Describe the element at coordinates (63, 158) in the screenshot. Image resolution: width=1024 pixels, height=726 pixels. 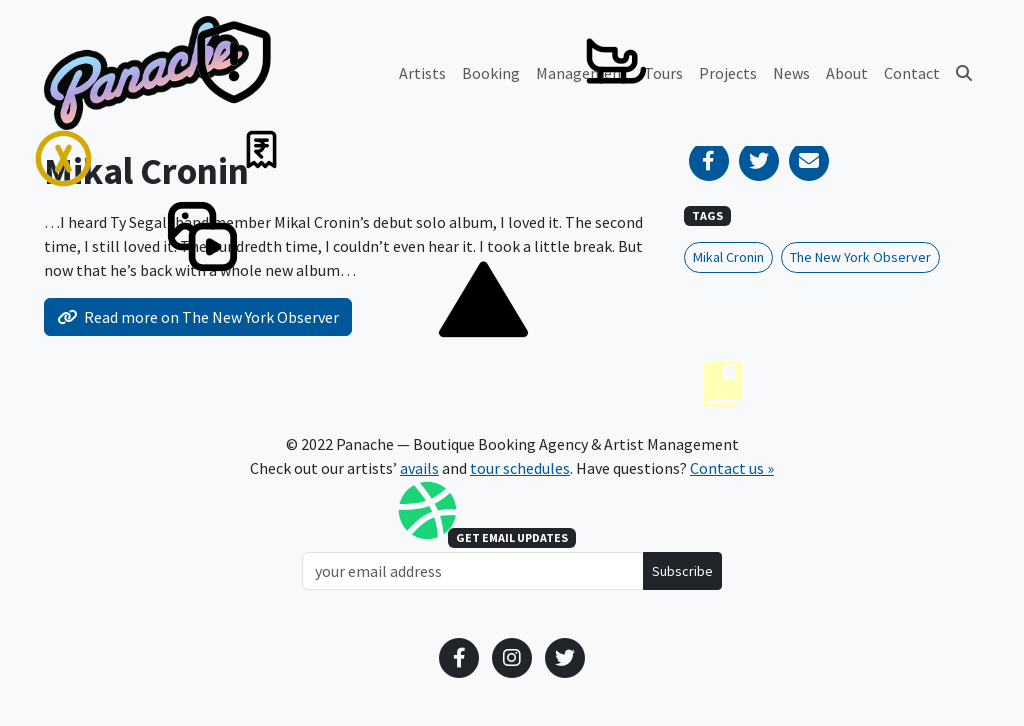
I see `close or cancel an action` at that location.